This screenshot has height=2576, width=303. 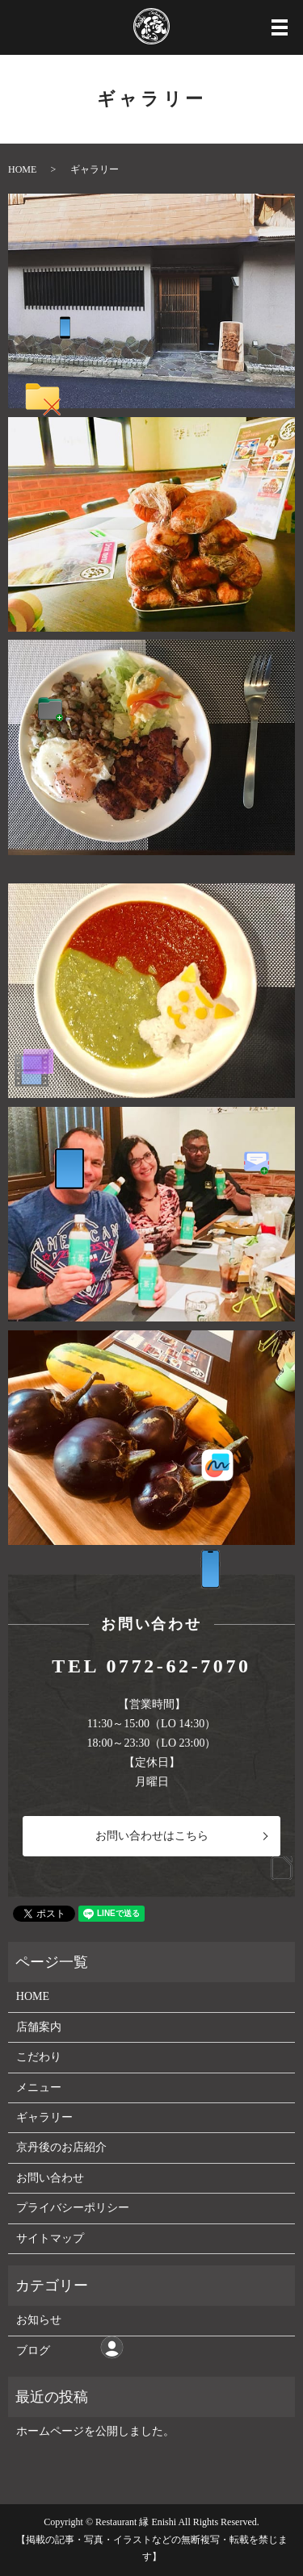 What do you see at coordinates (217, 1465) in the screenshot?
I see `open freeform app for collaborative brainstorming` at bounding box center [217, 1465].